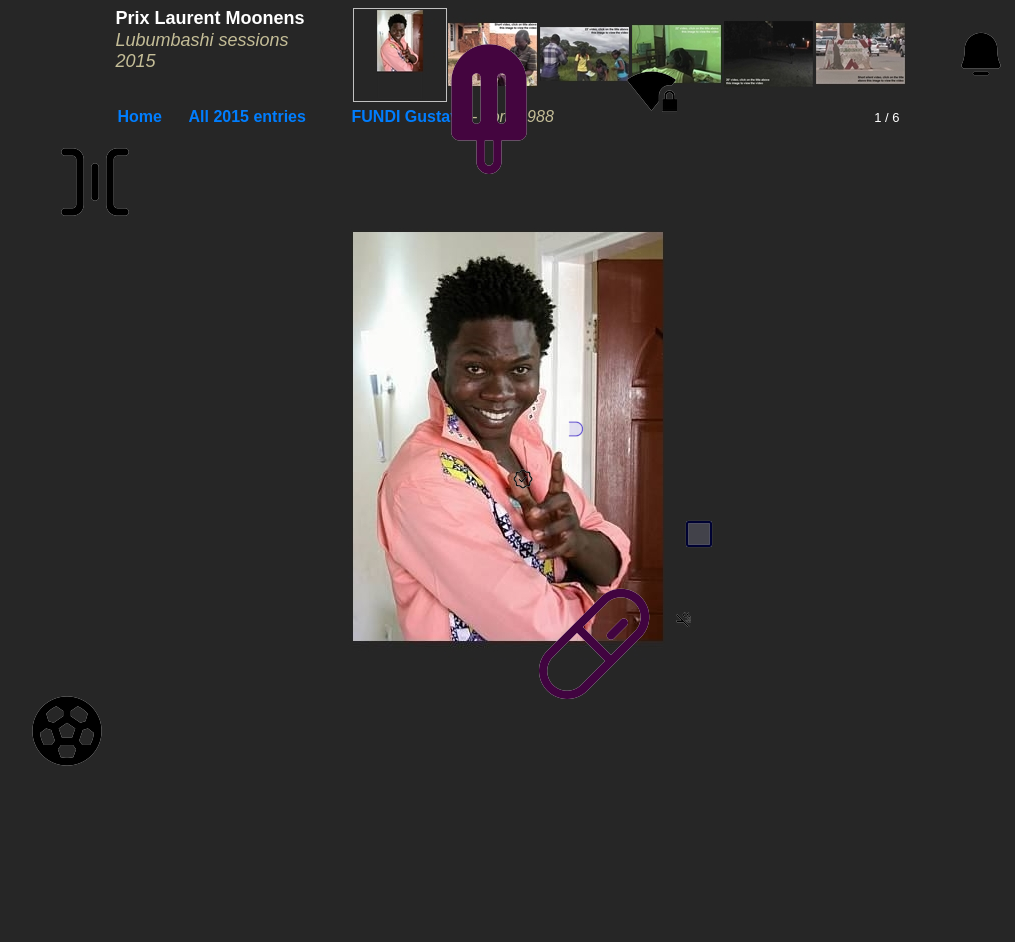  Describe the element at coordinates (651, 90) in the screenshot. I see `connected to a secure wifi network` at that location.